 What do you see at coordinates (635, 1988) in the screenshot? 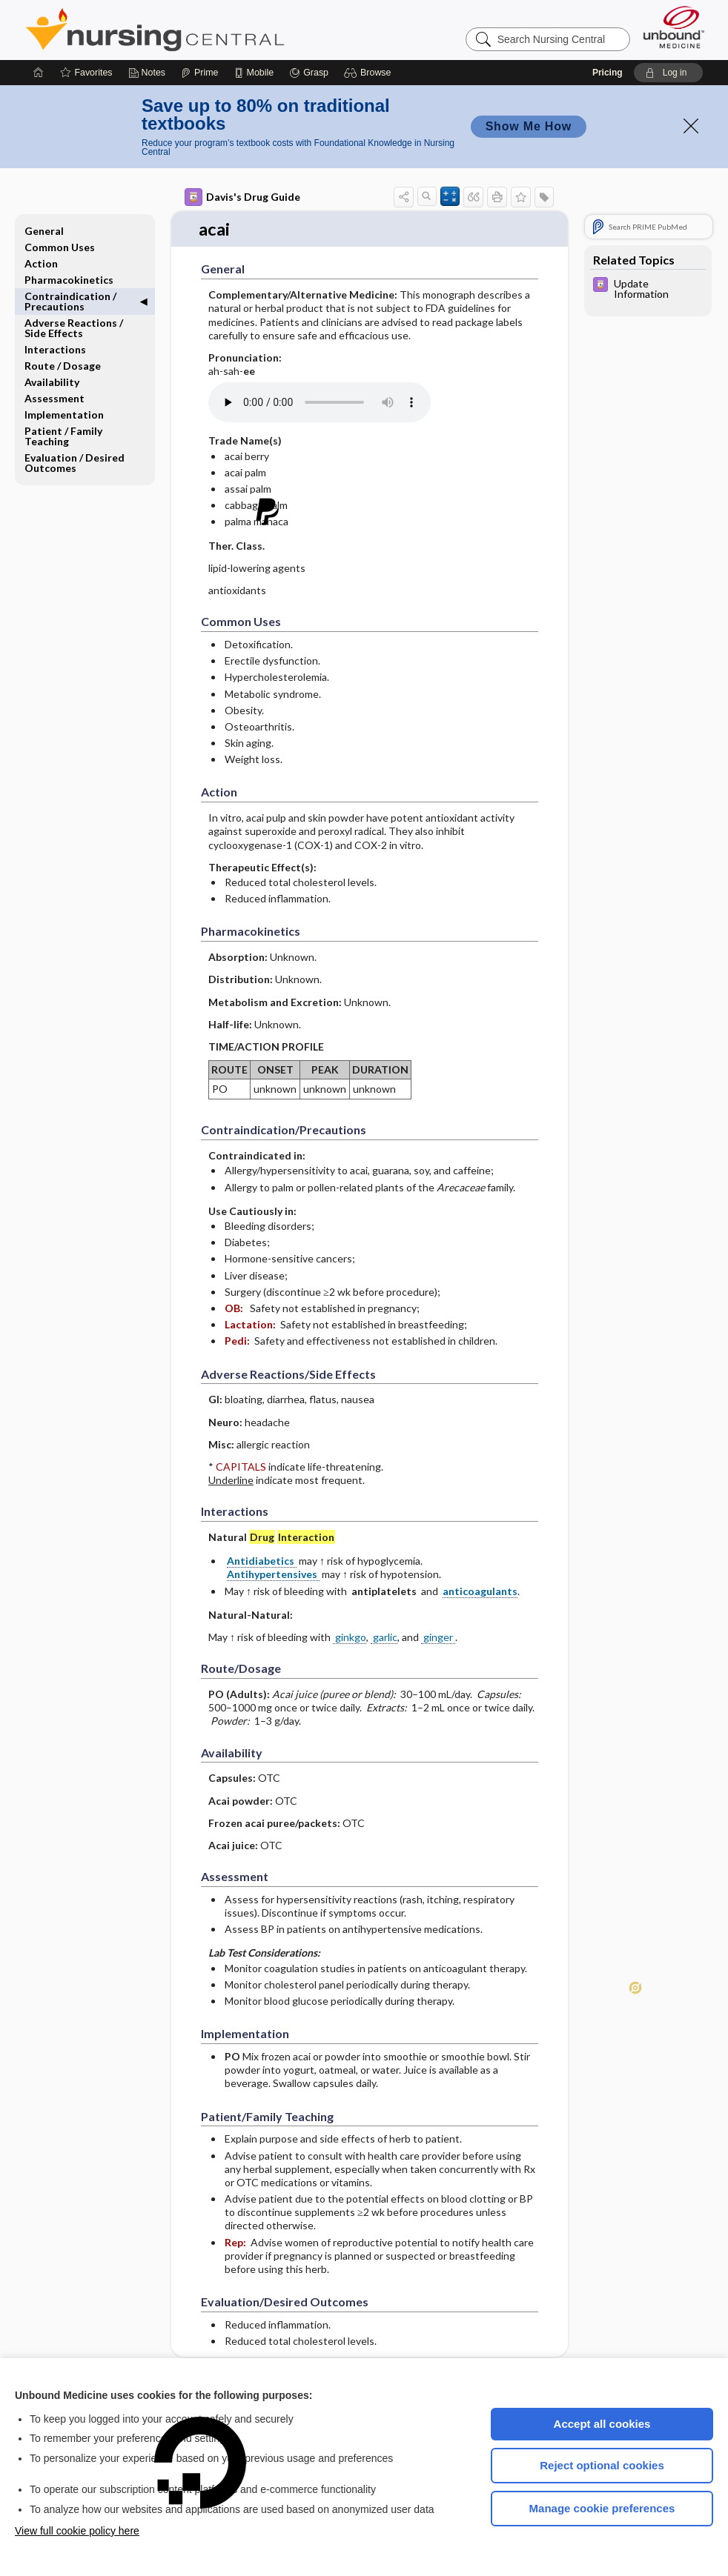
I see `launch honor of kings game` at bounding box center [635, 1988].